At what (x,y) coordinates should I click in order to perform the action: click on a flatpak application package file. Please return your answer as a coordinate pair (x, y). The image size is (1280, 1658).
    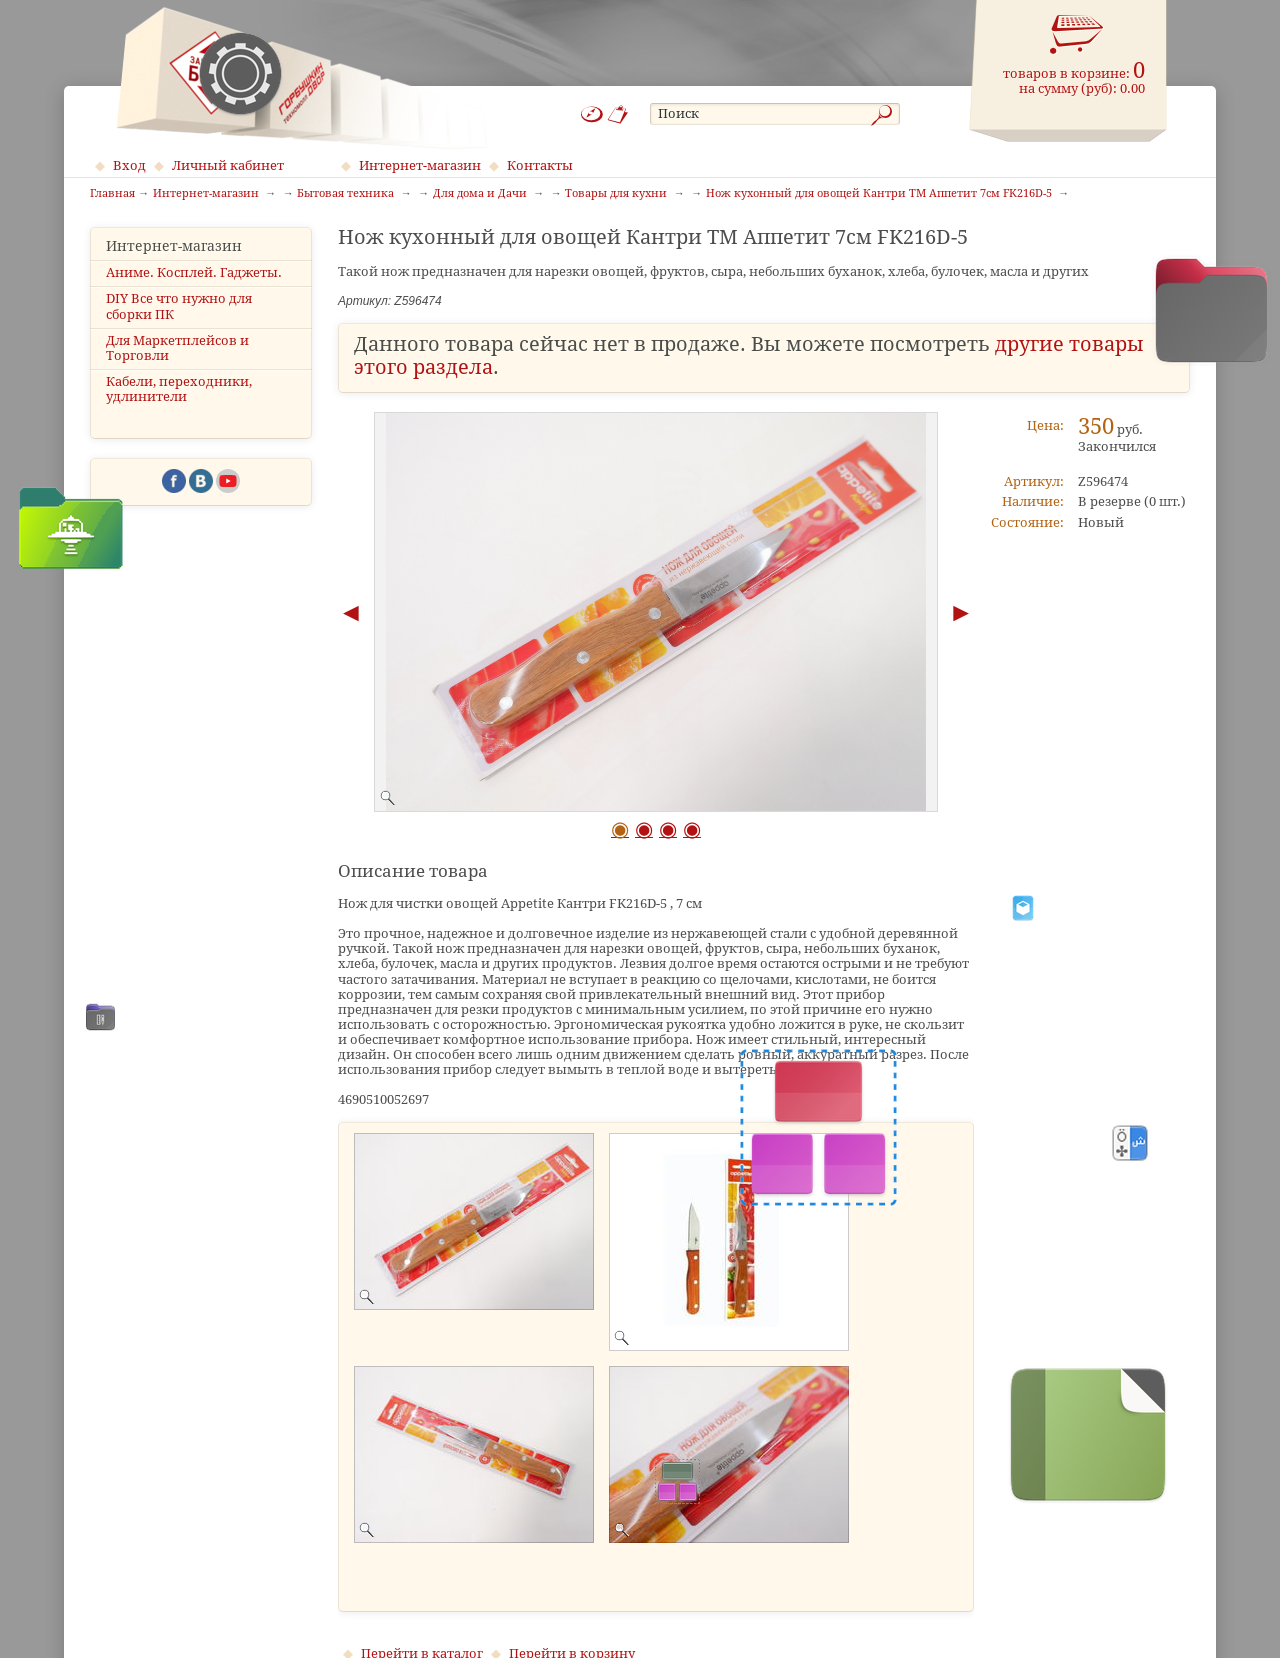
    Looking at the image, I should click on (1023, 908).